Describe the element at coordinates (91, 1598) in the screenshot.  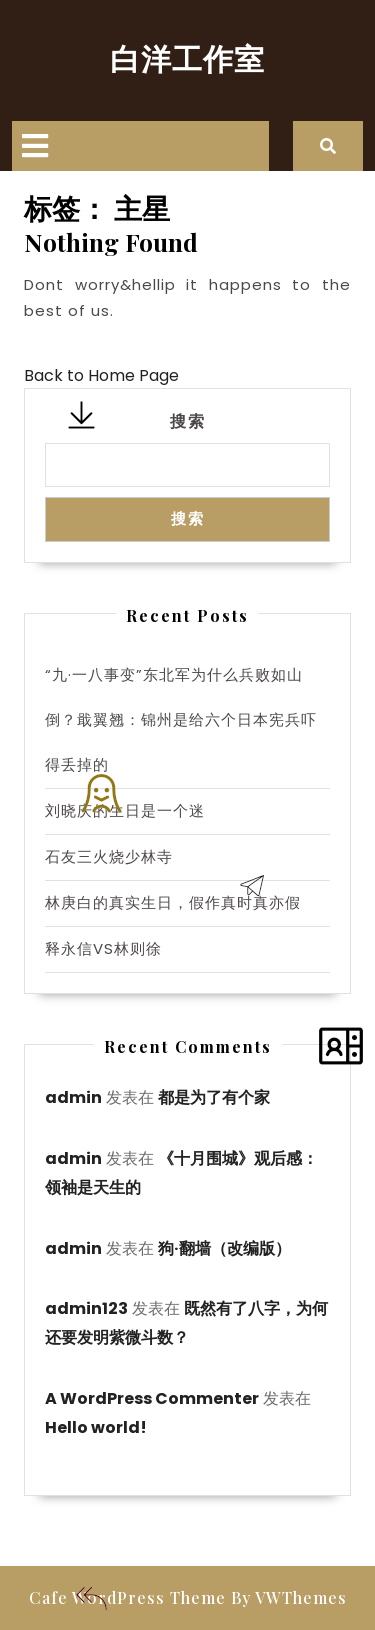
I see `reply all to a message or email` at that location.